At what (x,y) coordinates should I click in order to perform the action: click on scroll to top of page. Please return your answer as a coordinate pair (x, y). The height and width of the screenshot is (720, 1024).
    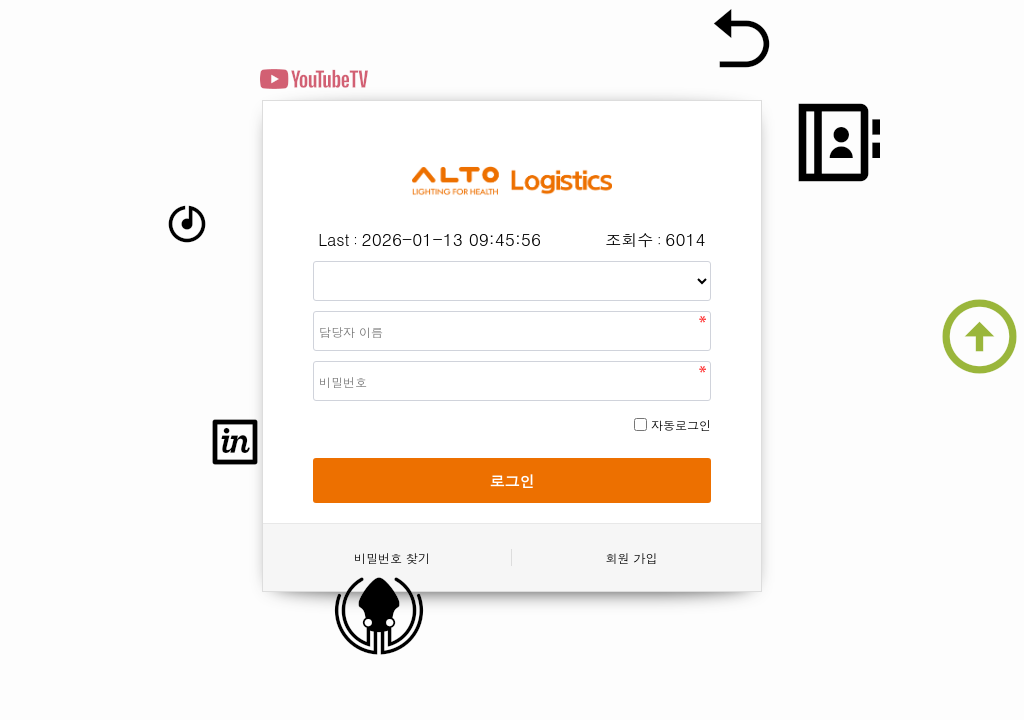
    Looking at the image, I should click on (979, 336).